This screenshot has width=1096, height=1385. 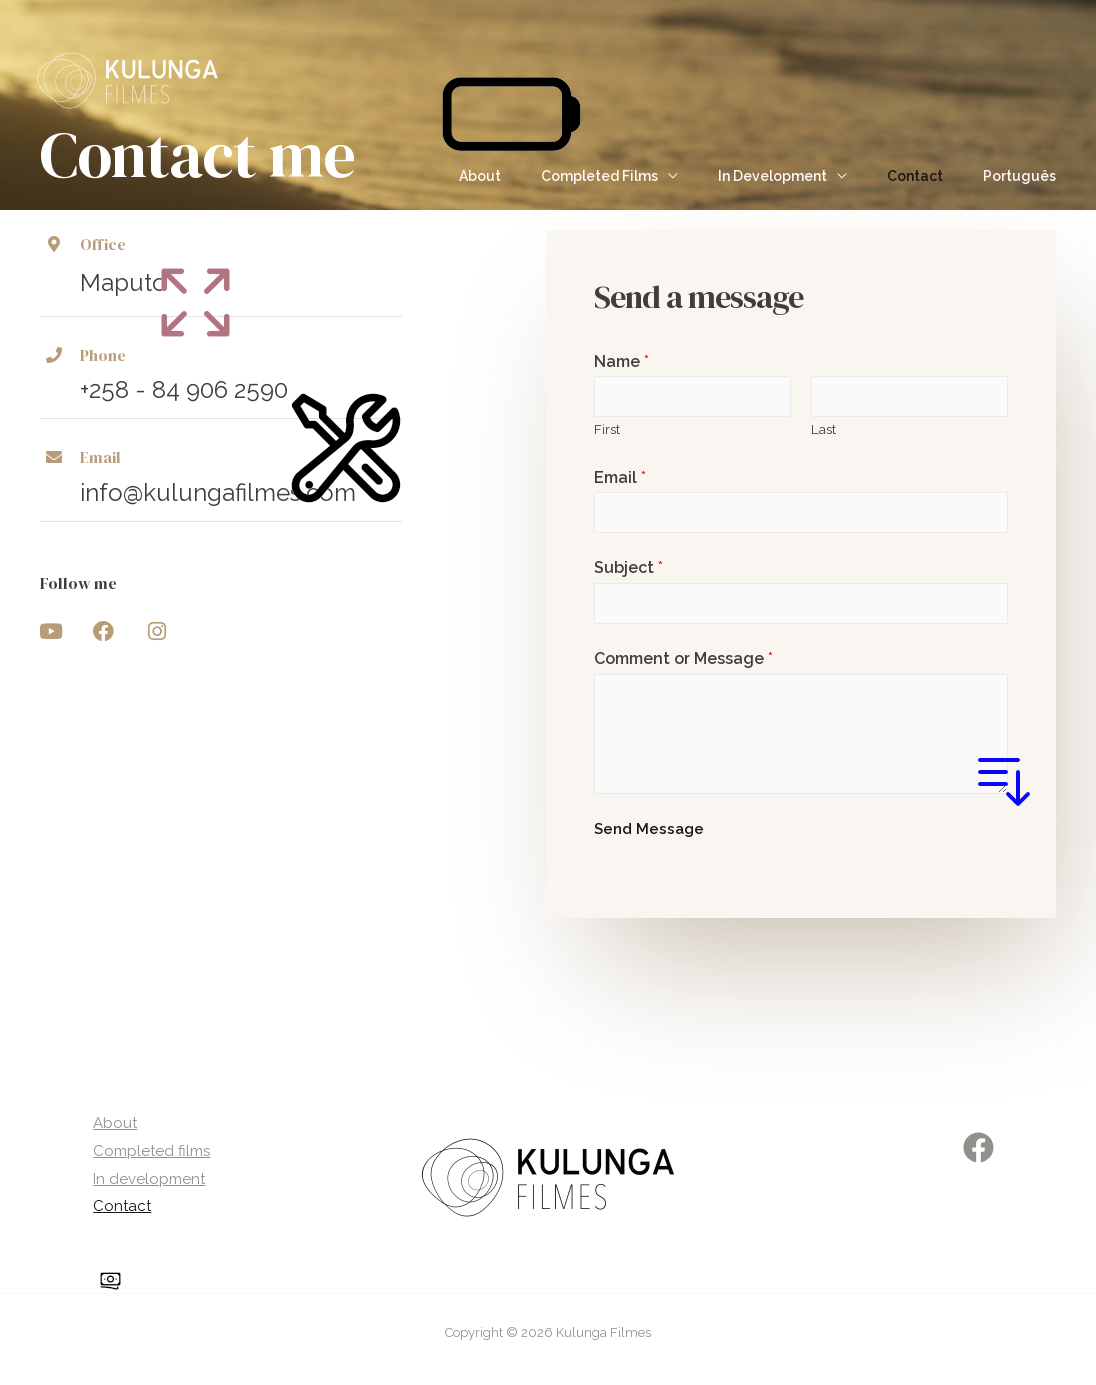 What do you see at coordinates (195, 302) in the screenshot?
I see `expand to fullscreen mode` at bounding box center [195, 302].